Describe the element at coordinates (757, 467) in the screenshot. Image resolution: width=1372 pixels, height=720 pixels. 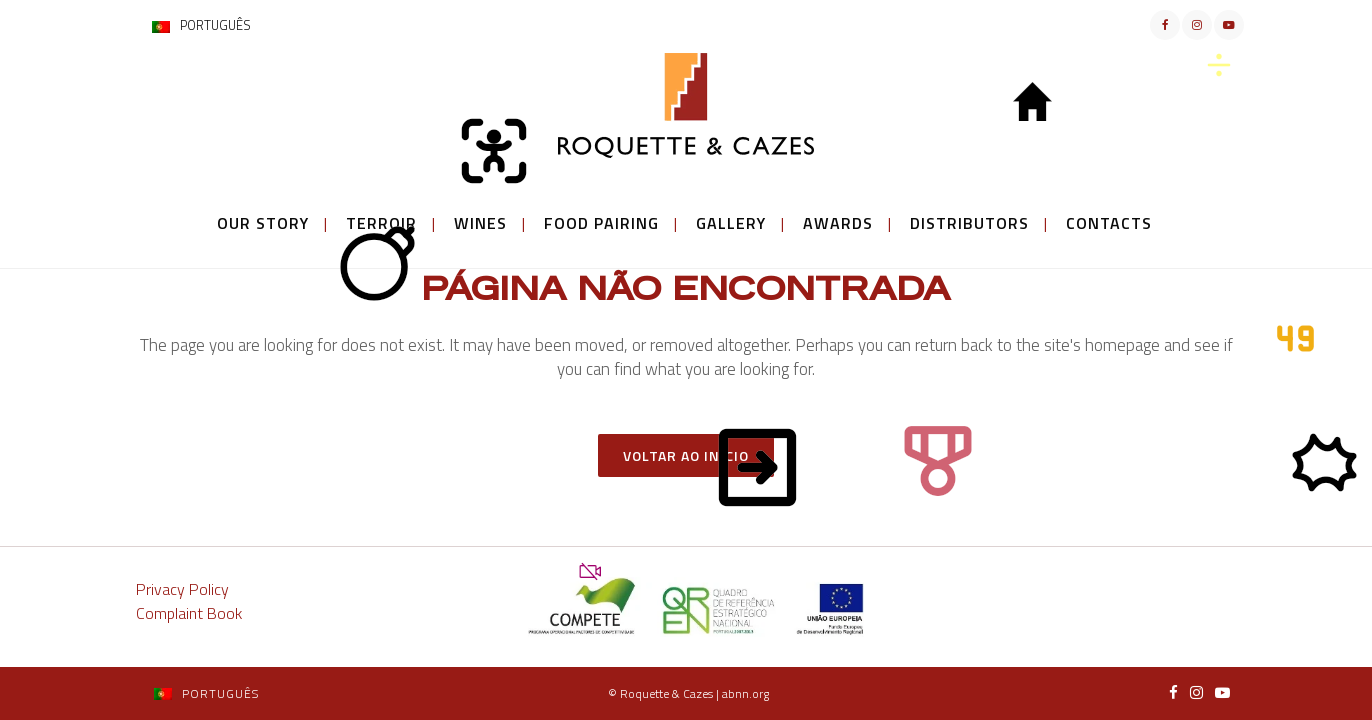
I see `navigate to the next screen or step` at that location.